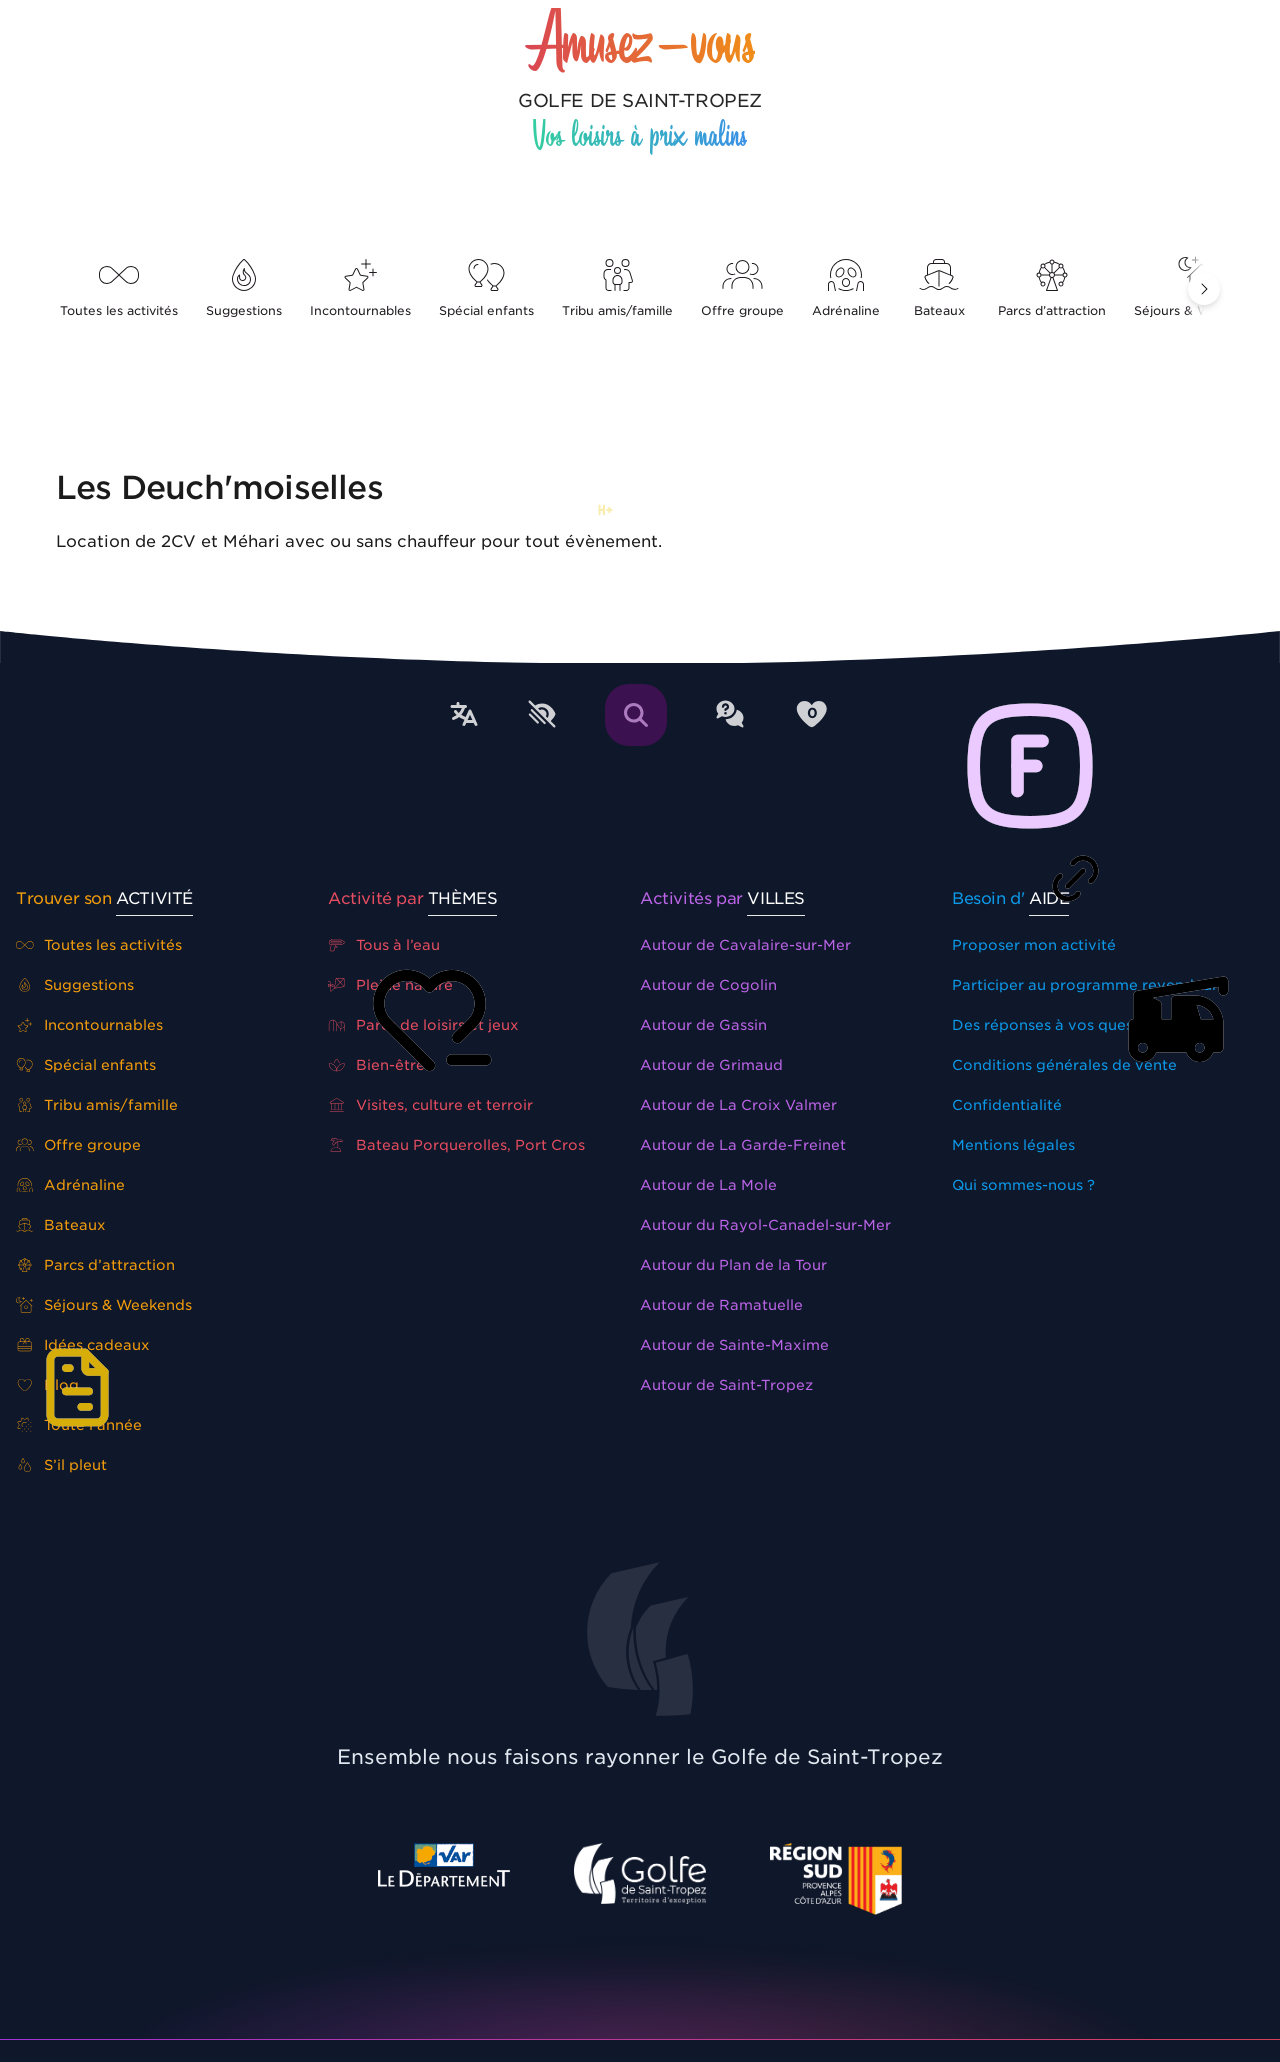 The image size is (1280, 2062). Describe the element at coordinates (605, 510) in the screenshot. I see `indicates H+ (HSPA+) mobile network connection` at that location.